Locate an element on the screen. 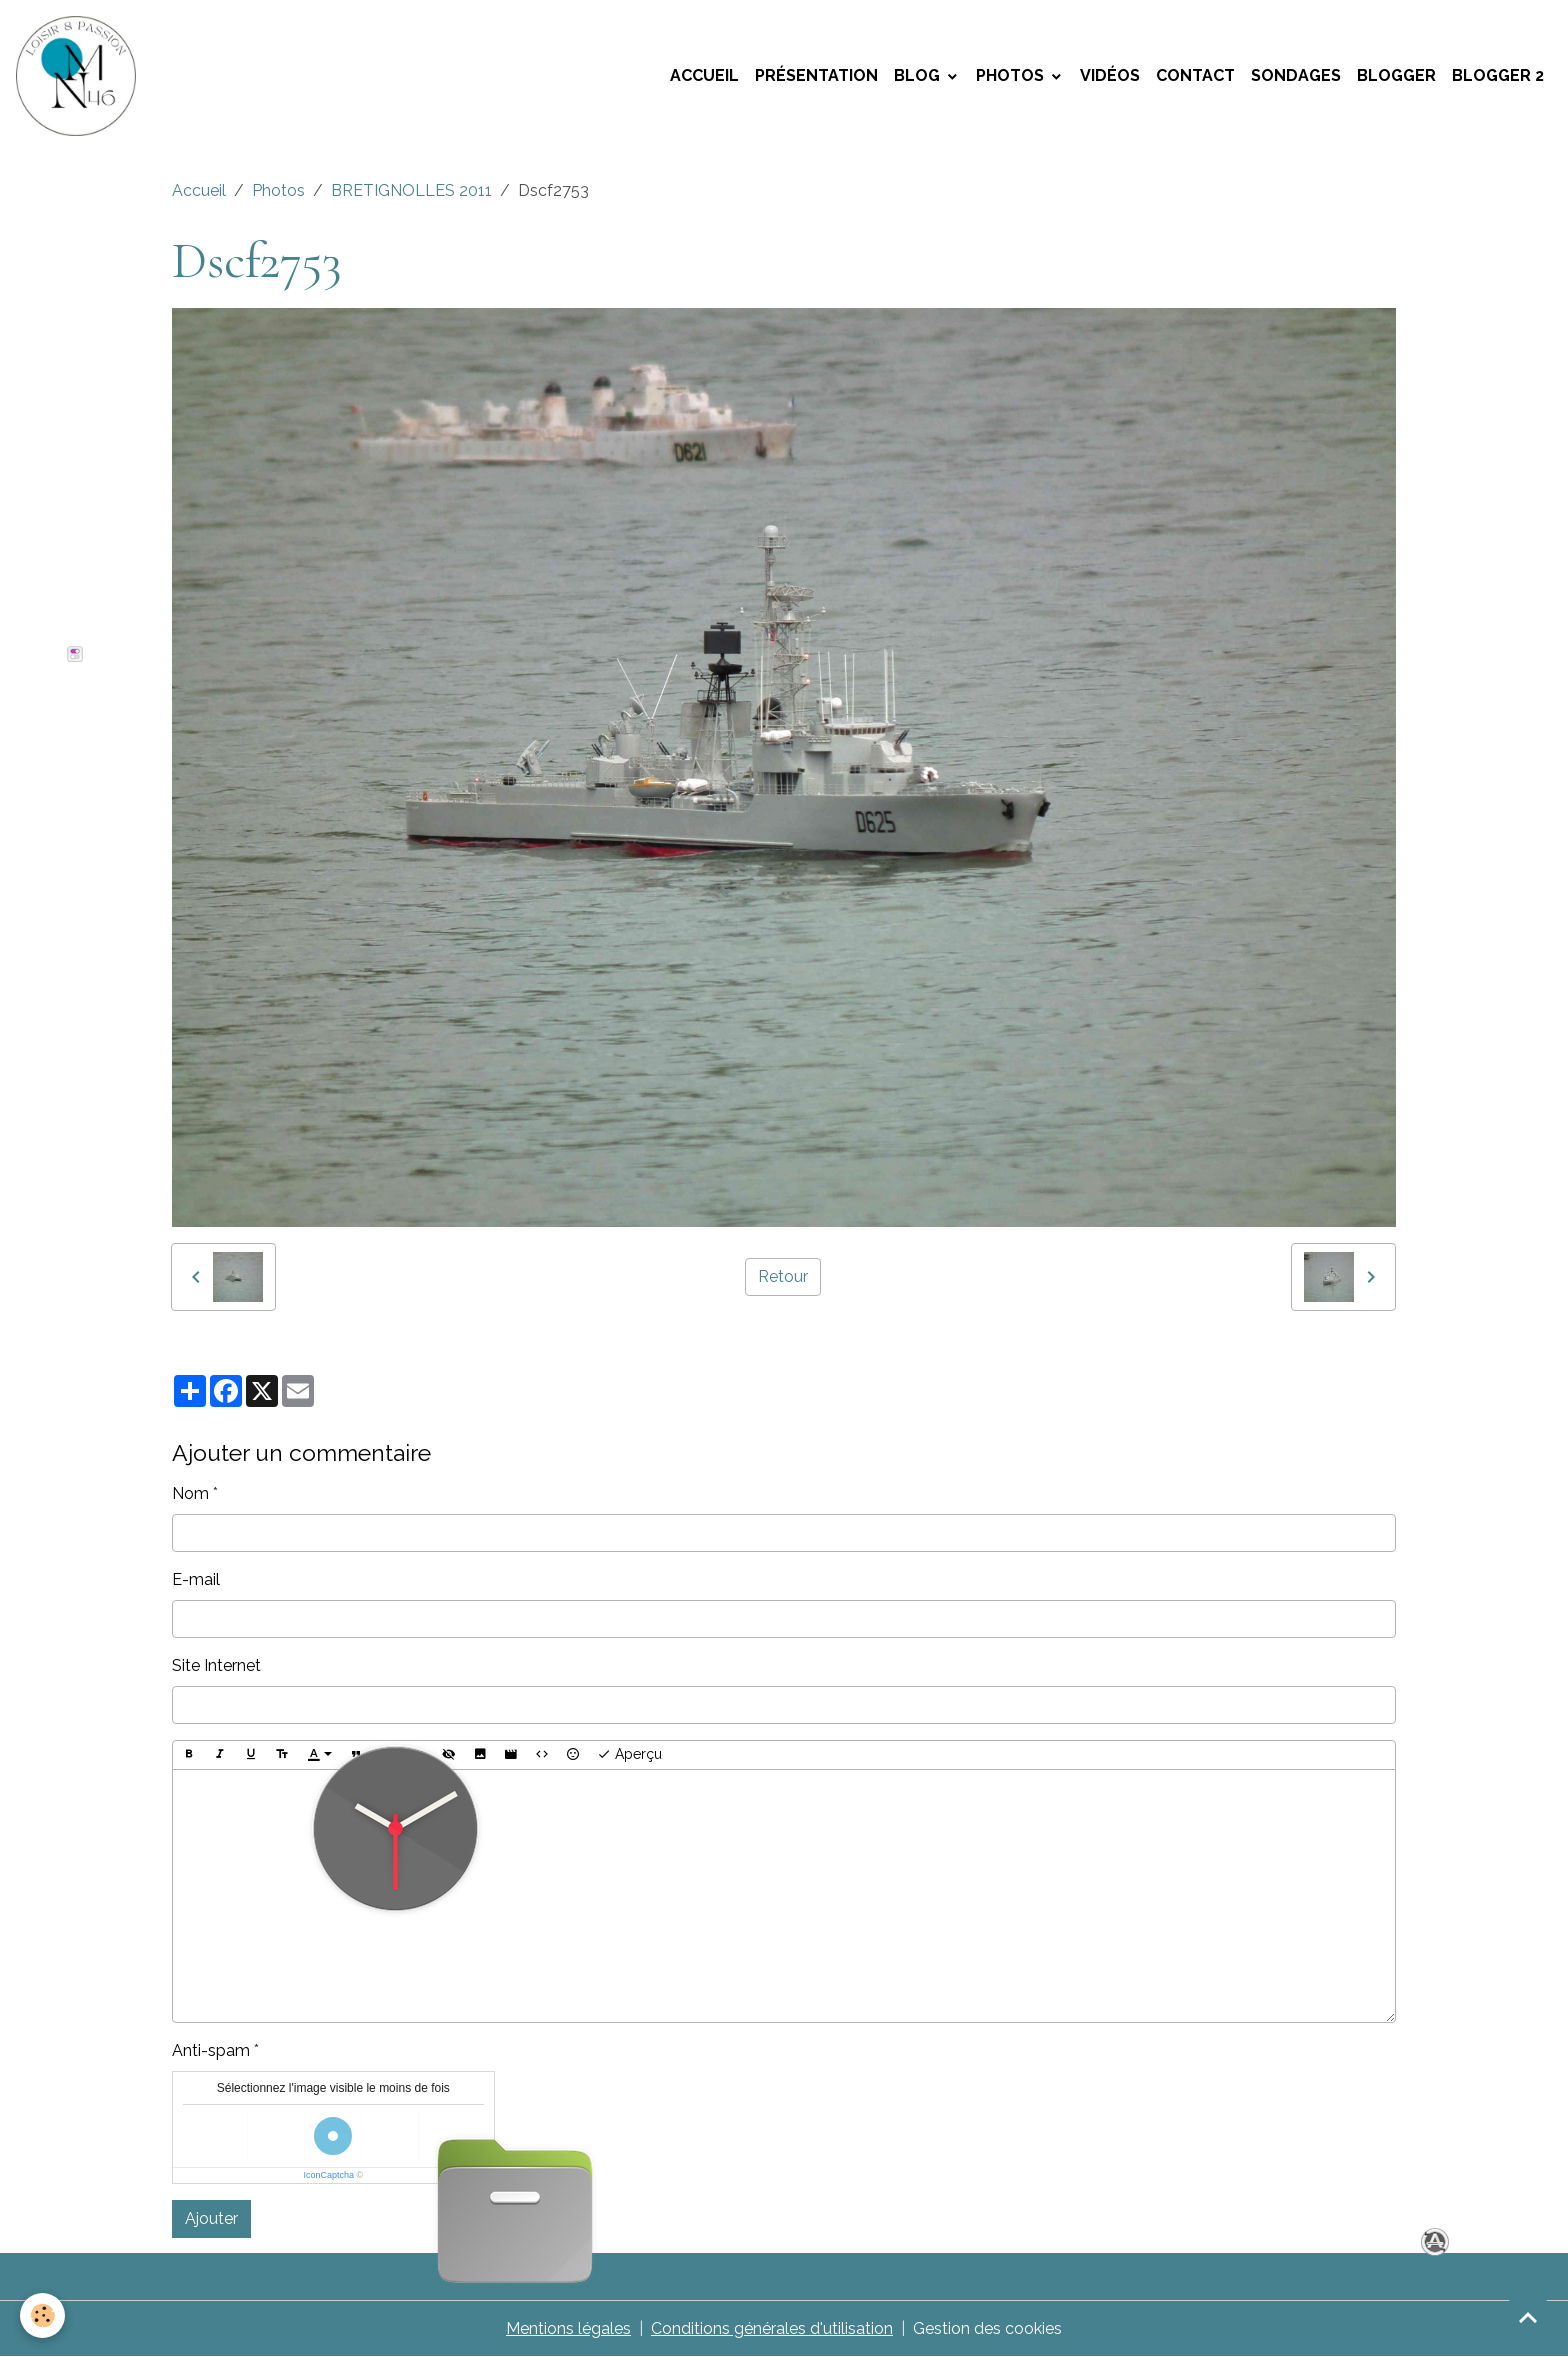 The image size is (1568, 2357). open the clocks app is located at coordinates (395, 1828).